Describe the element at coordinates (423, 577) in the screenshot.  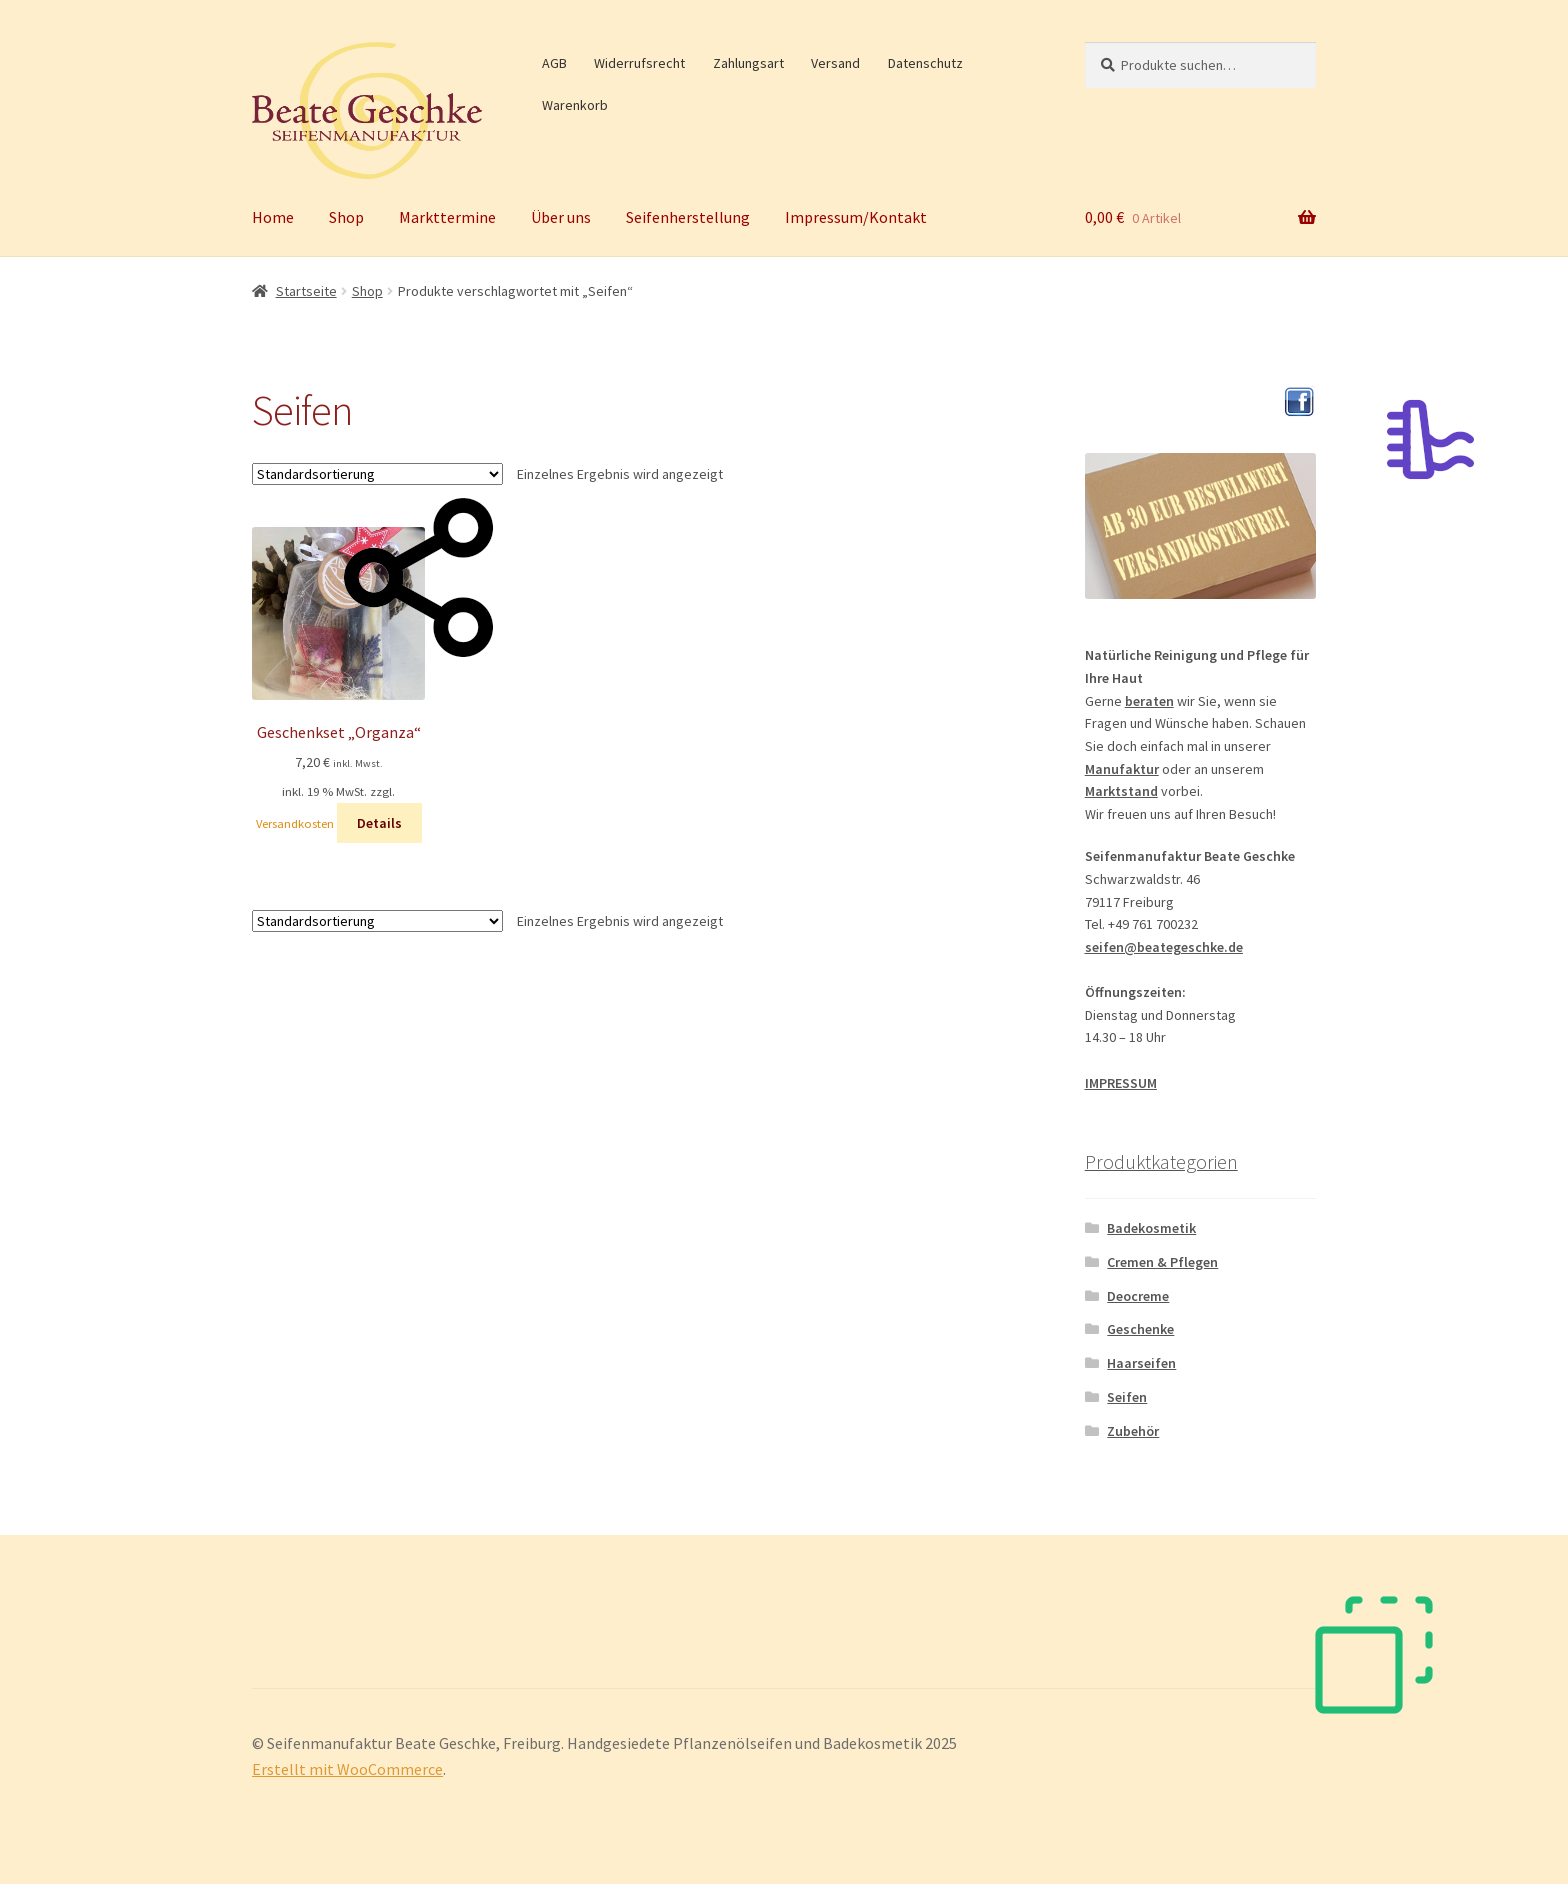
I see `share content to other apps or platforms` at that location.